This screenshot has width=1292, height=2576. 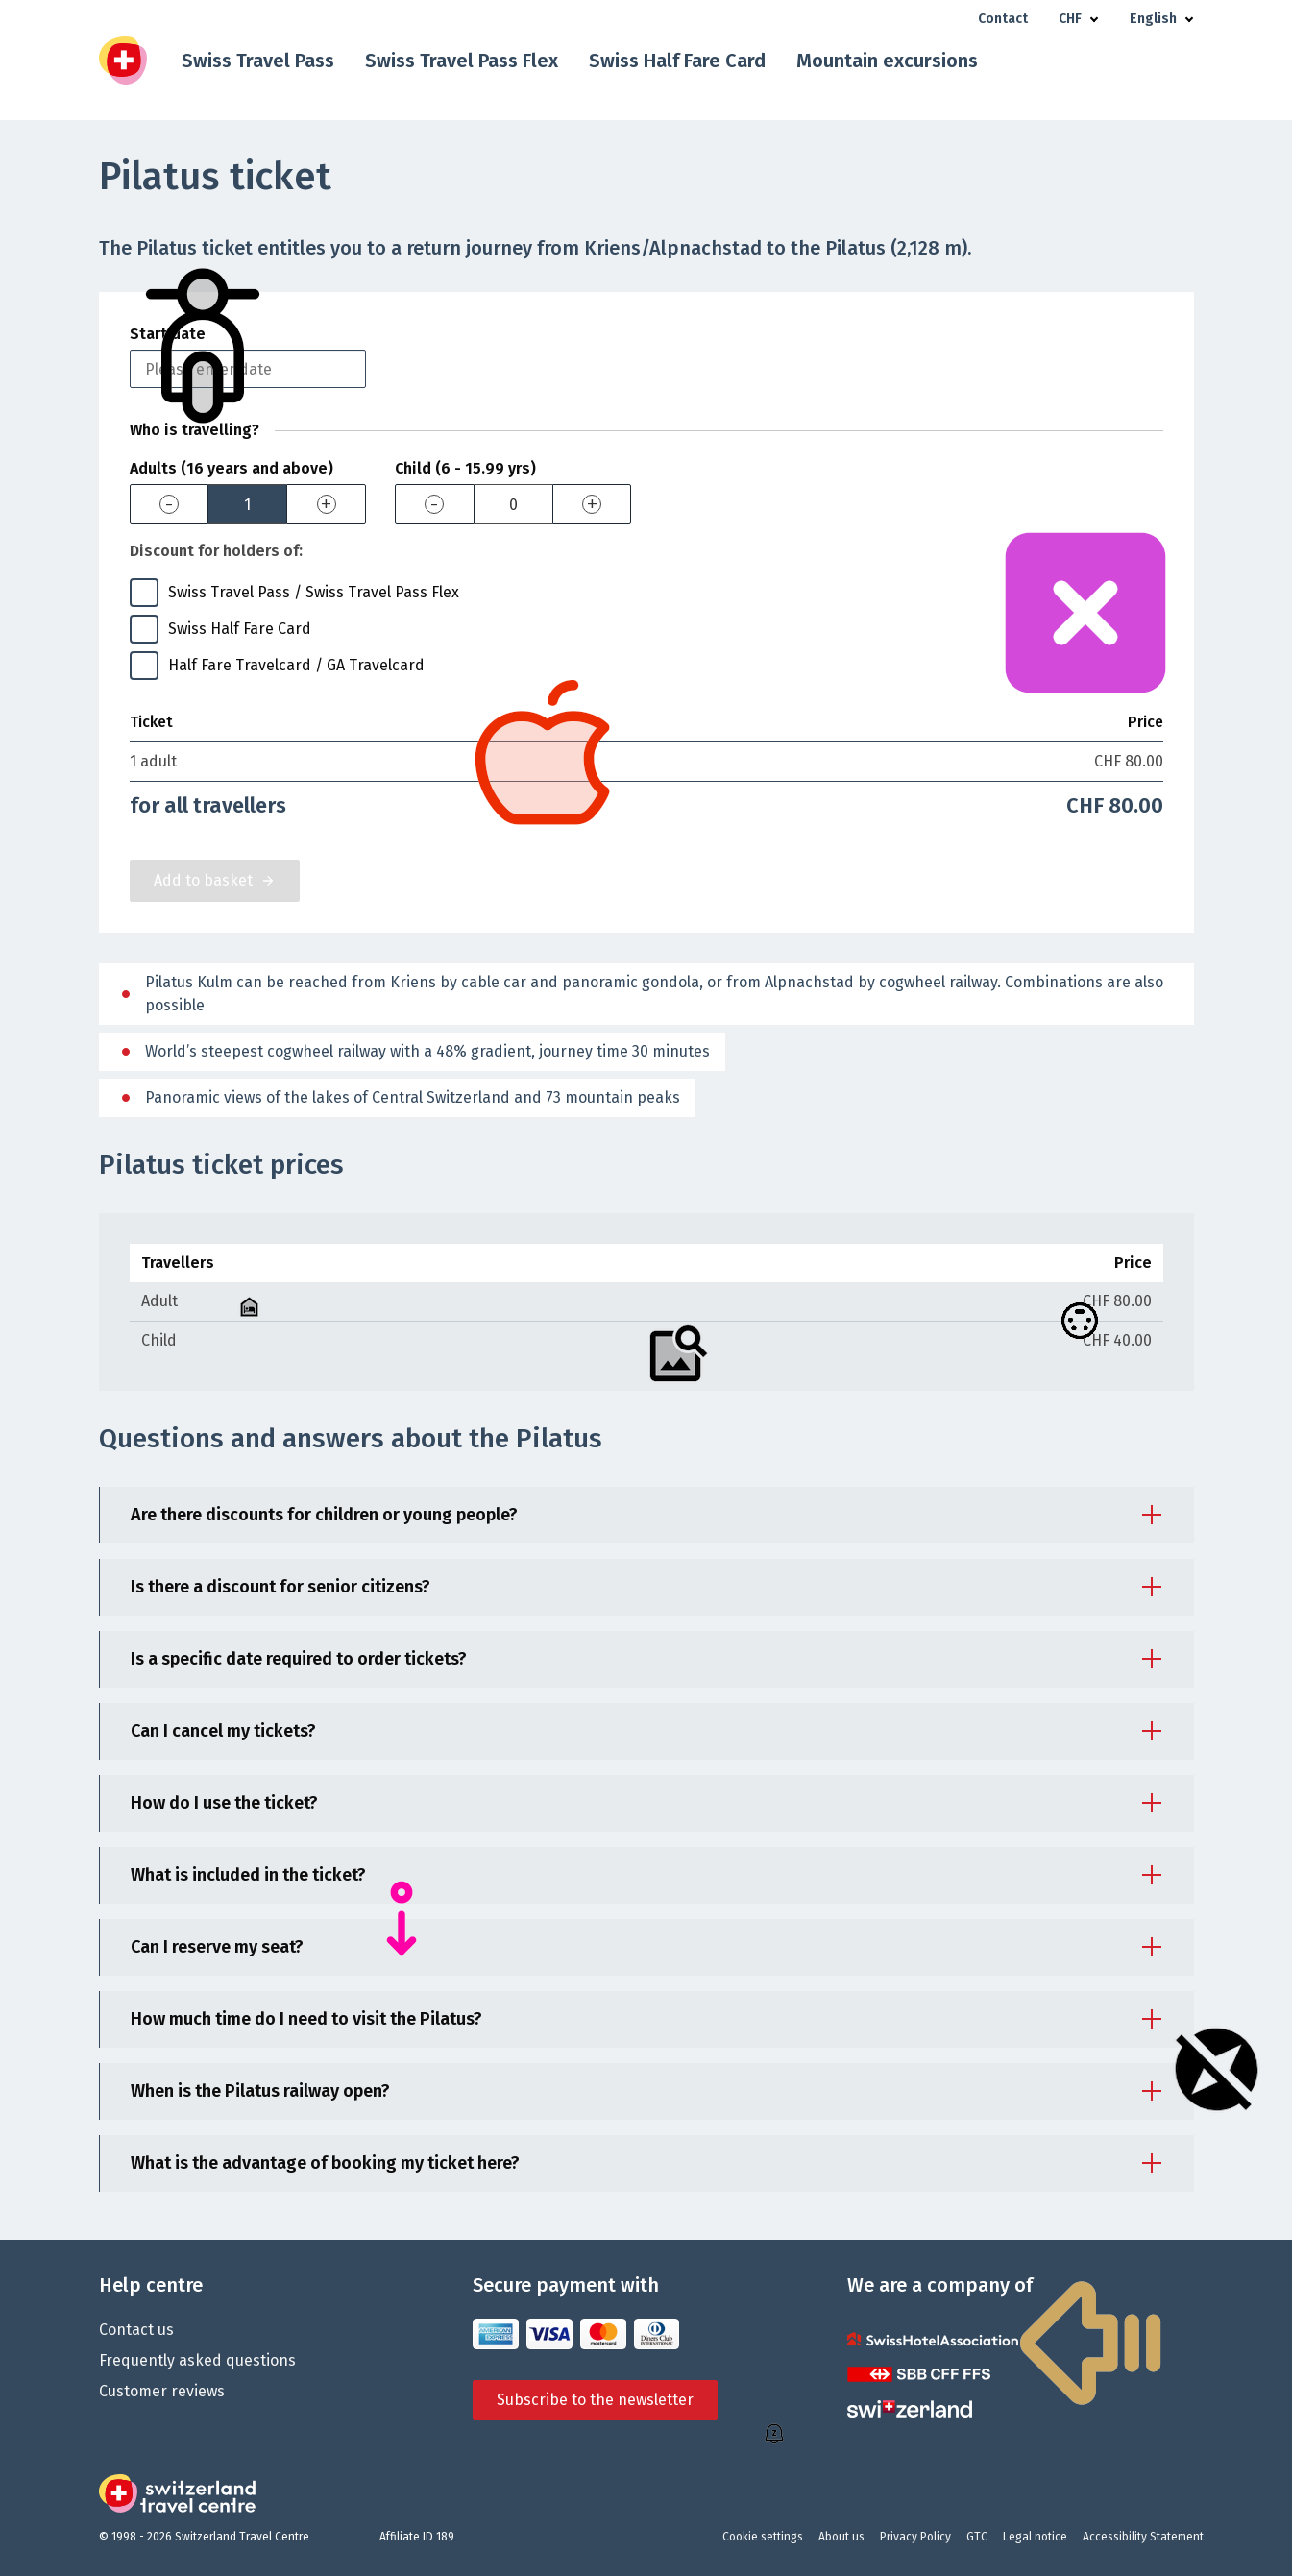 I want to click on move item down in a list, so click(x=402, y=1918).